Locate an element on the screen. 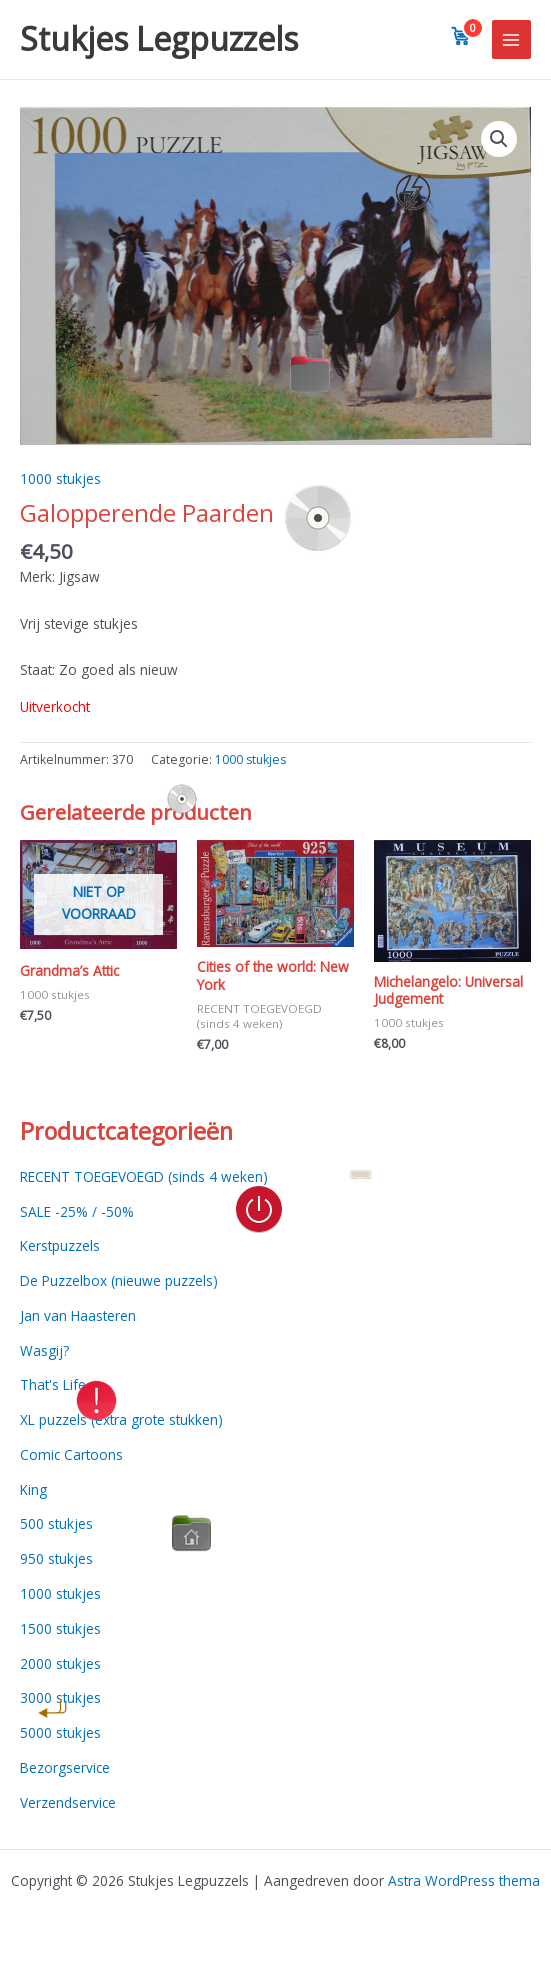 This screenshot has width=551, height=1970. access cd/dvd drive or optical media is located at coordinates (318, 518).